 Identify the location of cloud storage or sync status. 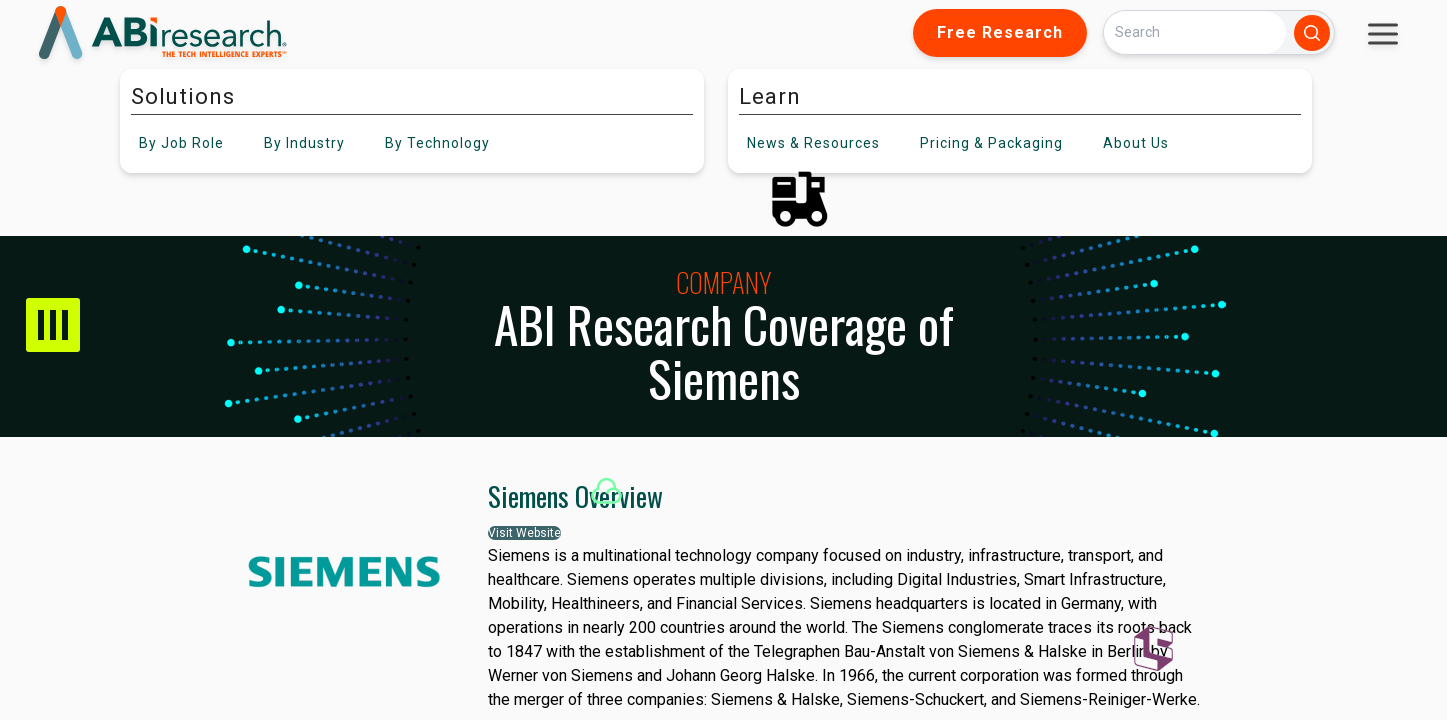
(606, 491).